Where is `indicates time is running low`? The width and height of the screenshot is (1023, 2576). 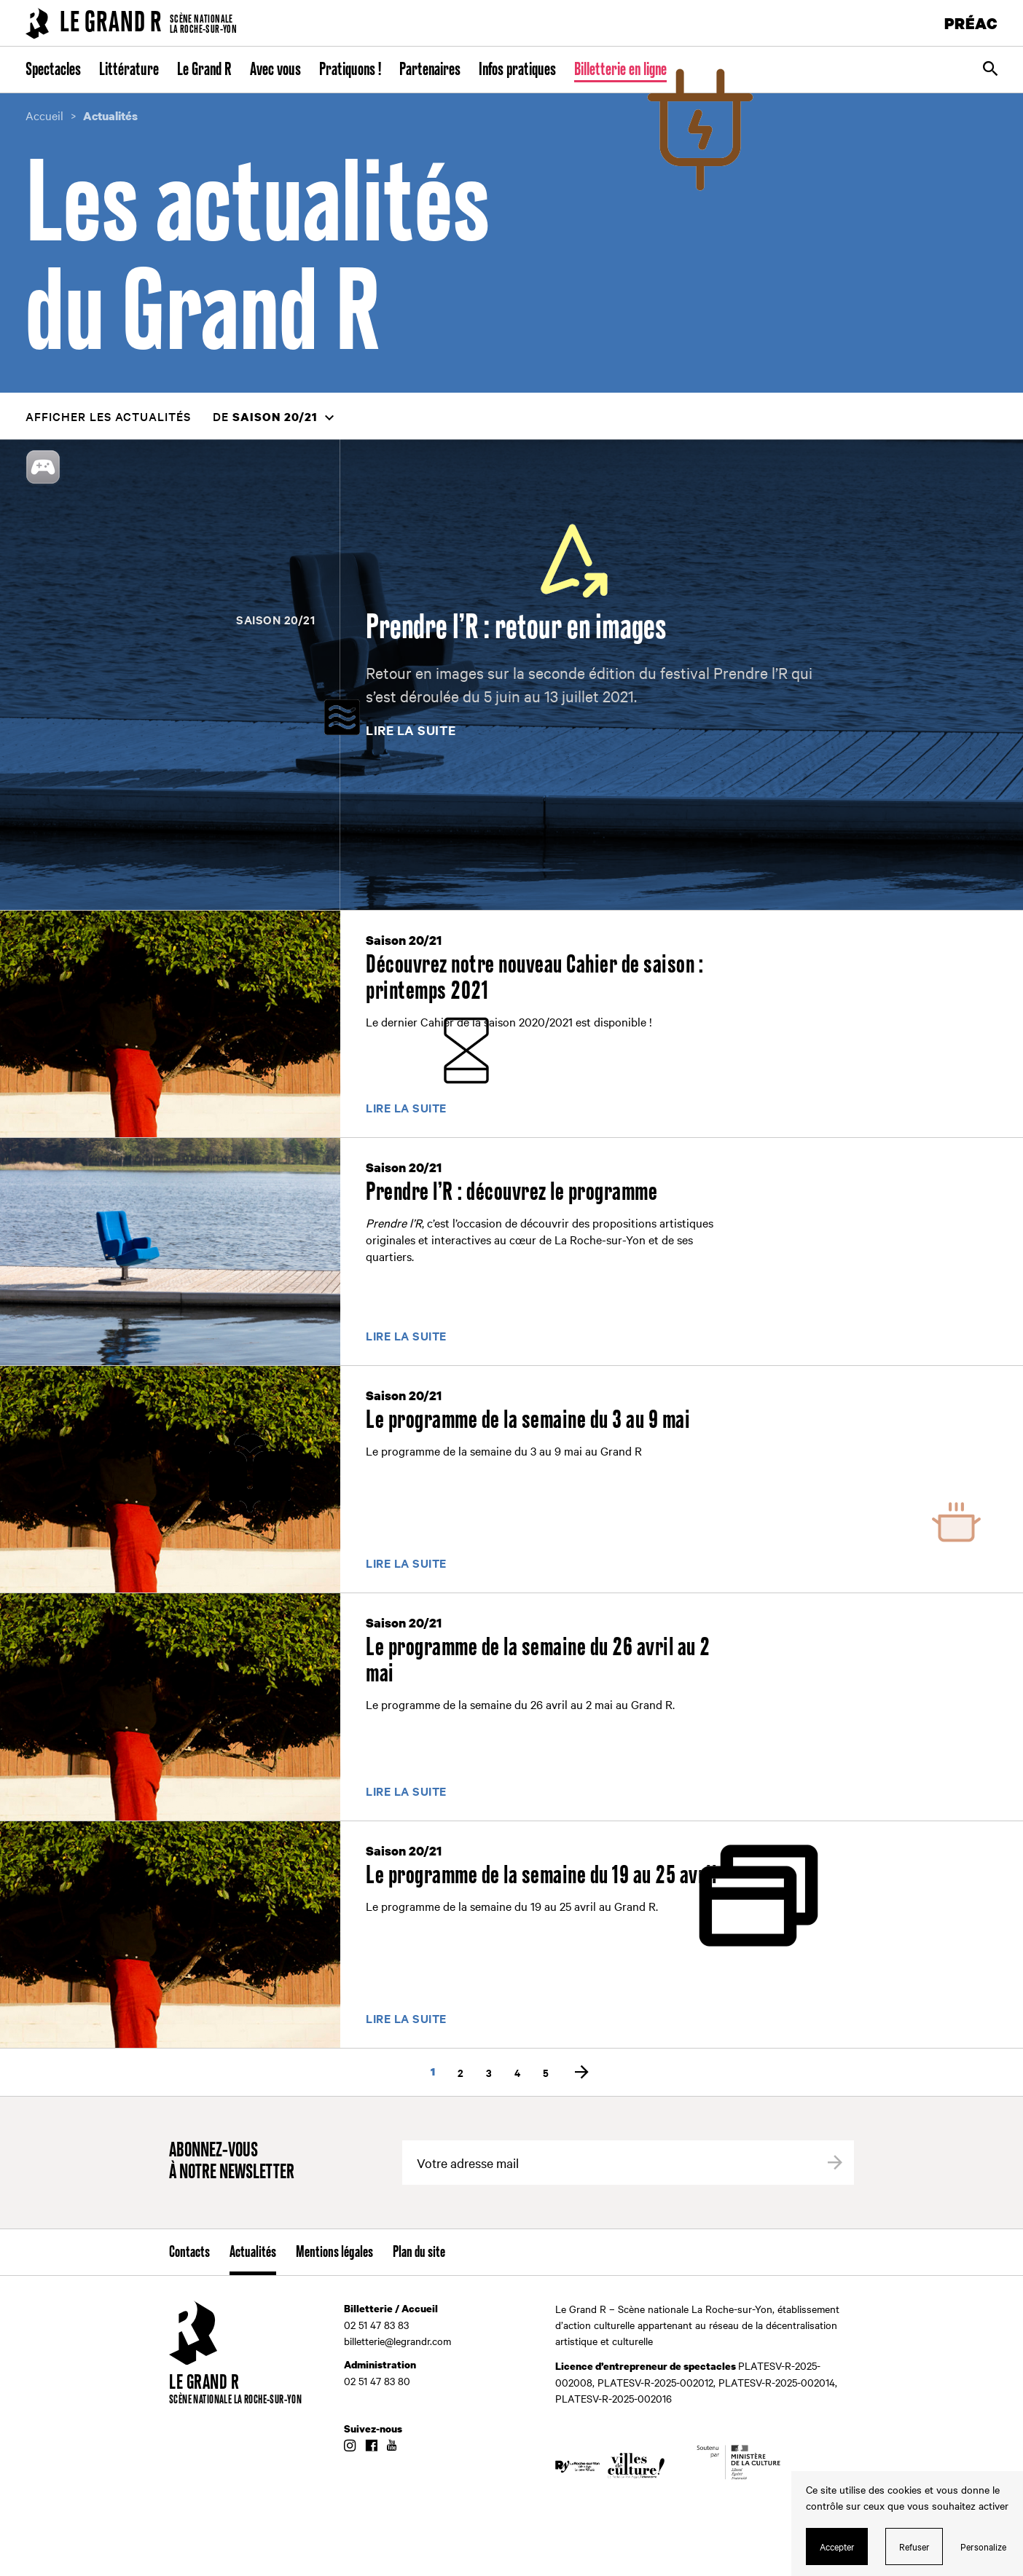 indicates time is running low is located at coordinates (466, 1051).